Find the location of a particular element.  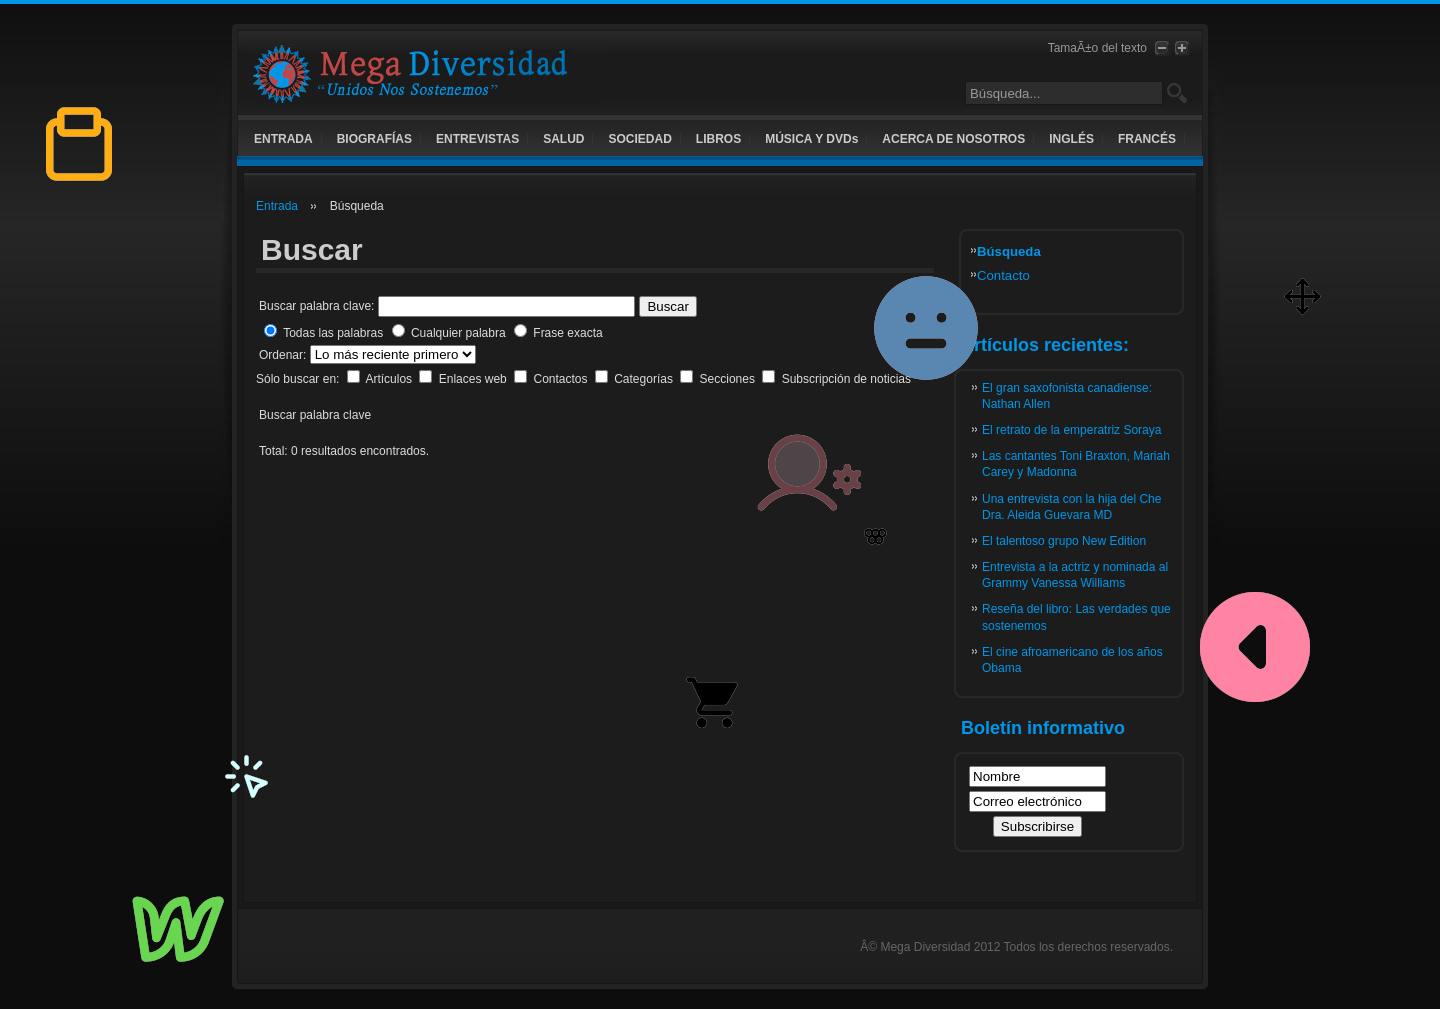

access user settings or preferences is located at coordinates (806, 476).